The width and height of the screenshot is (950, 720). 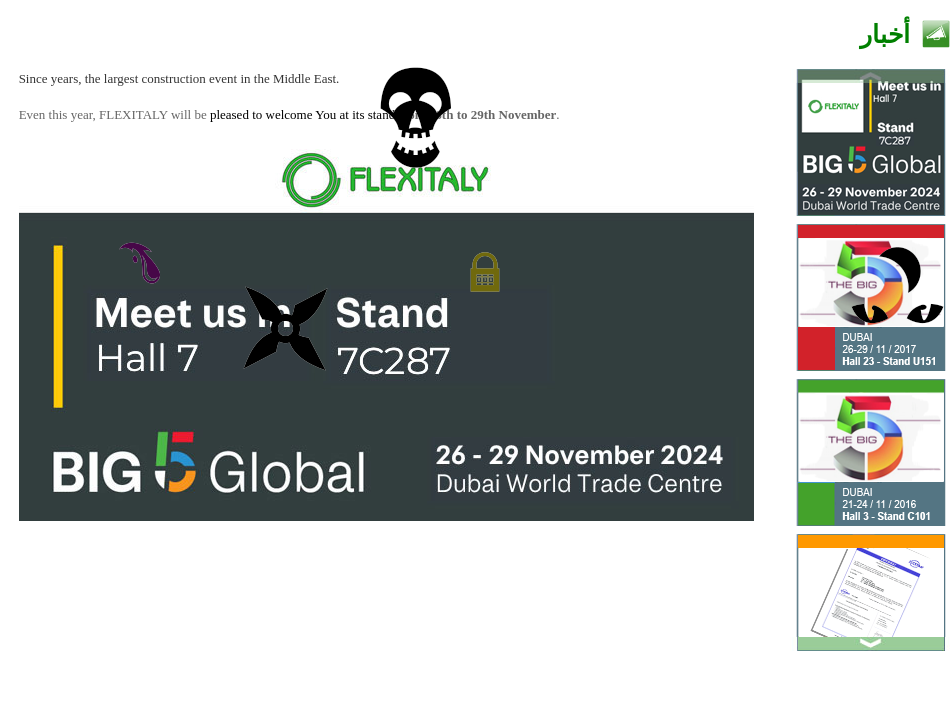 What do you see at coordinates (139, 263) in the screenshot?
I see `indicates a slime or liquid-based ability in a game` at bounding box center [139, 263].